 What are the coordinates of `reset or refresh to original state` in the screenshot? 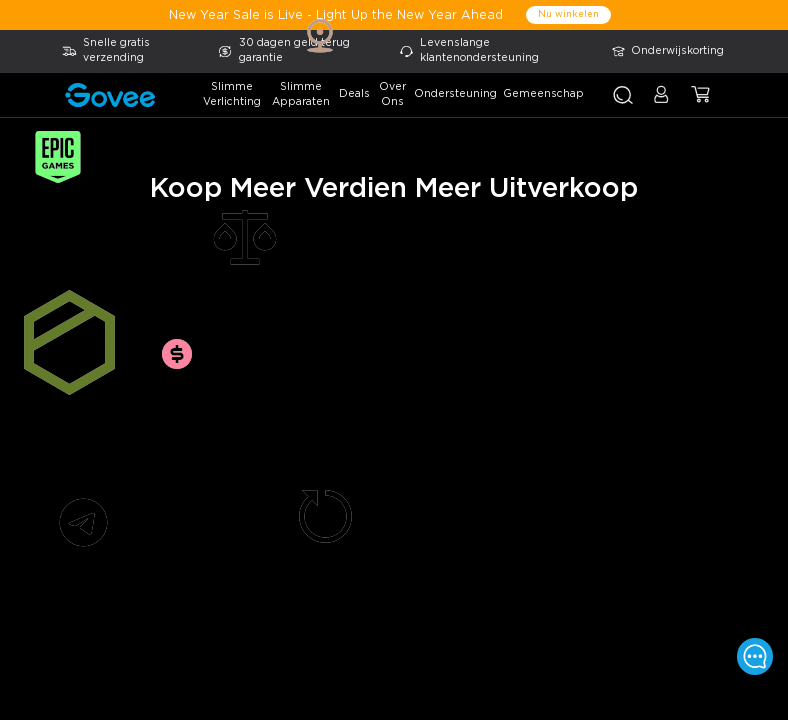 It's located at (325, 516).